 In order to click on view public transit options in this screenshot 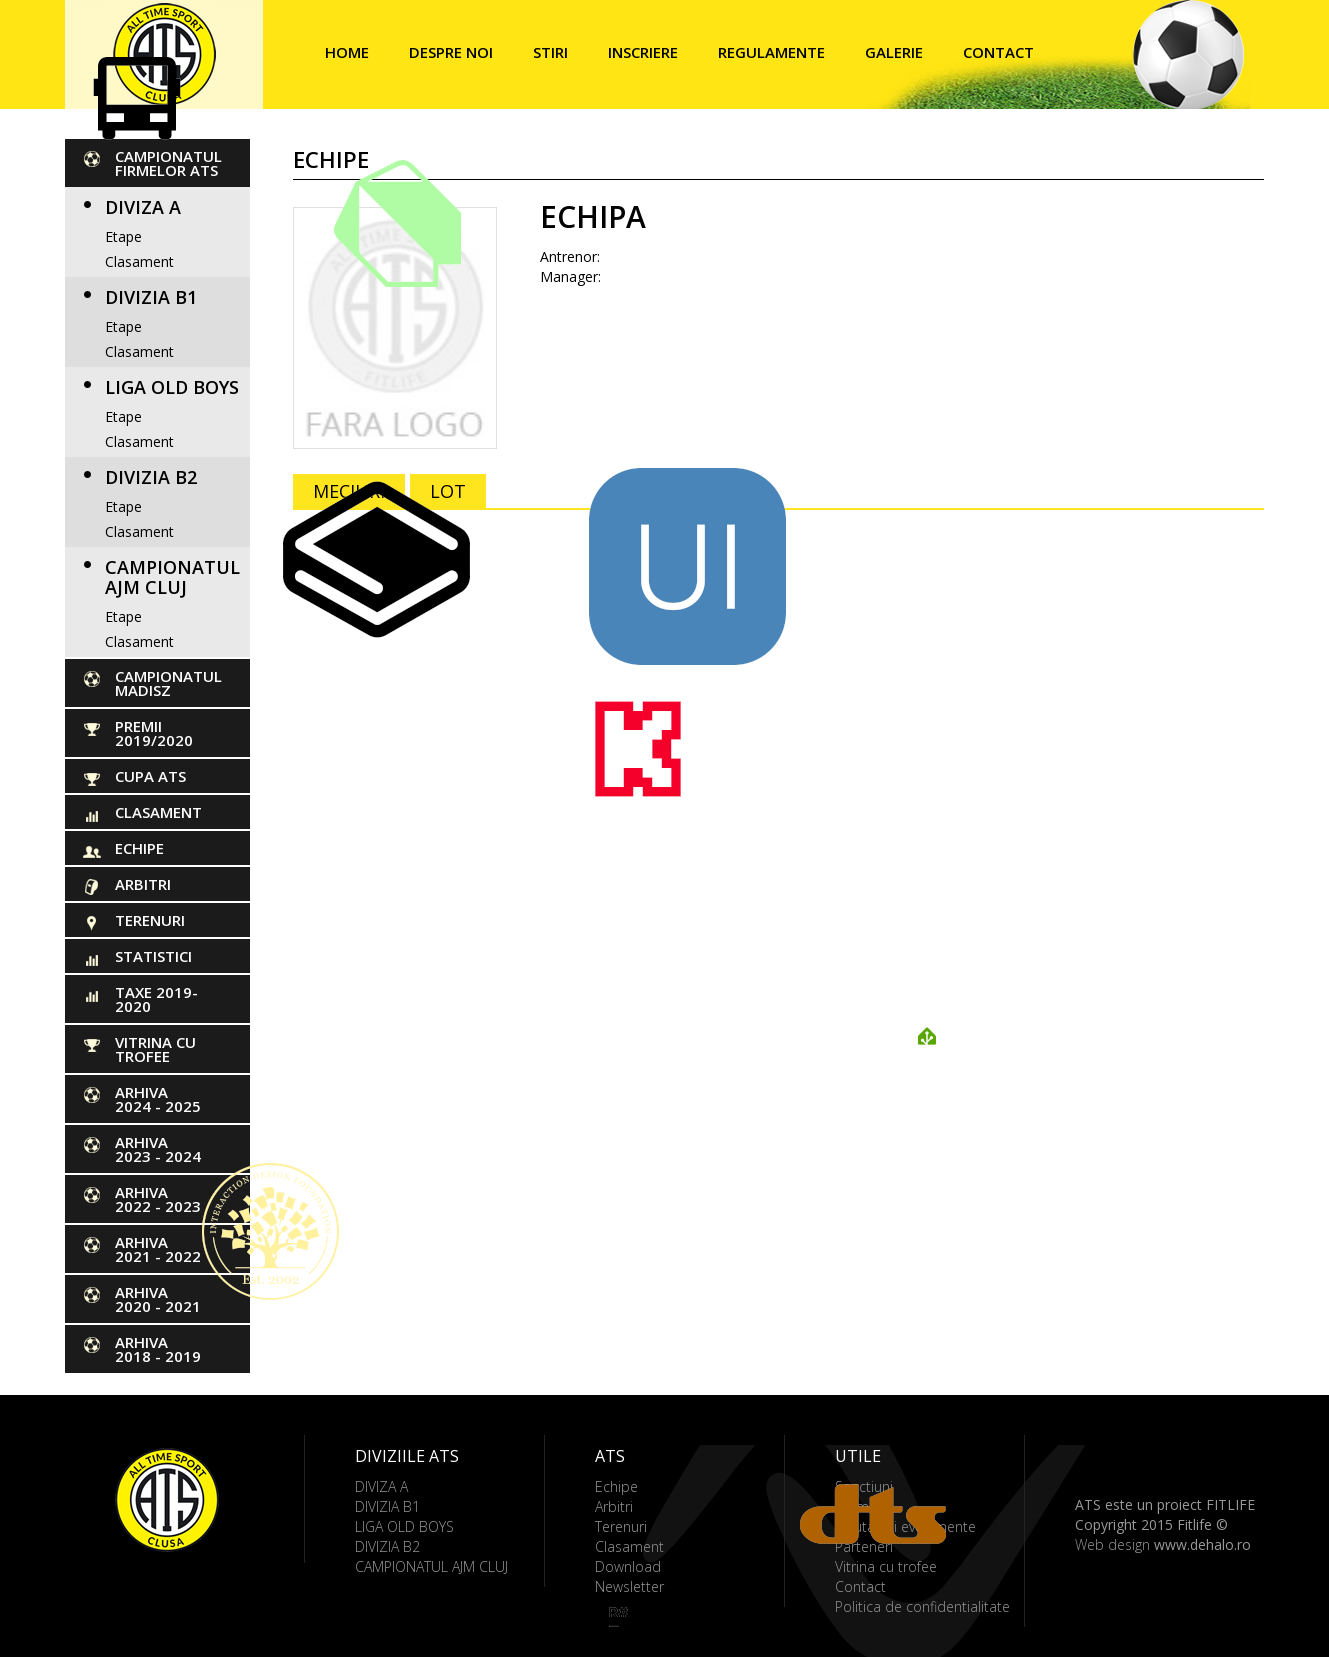, I will do `click(137, 96)`.